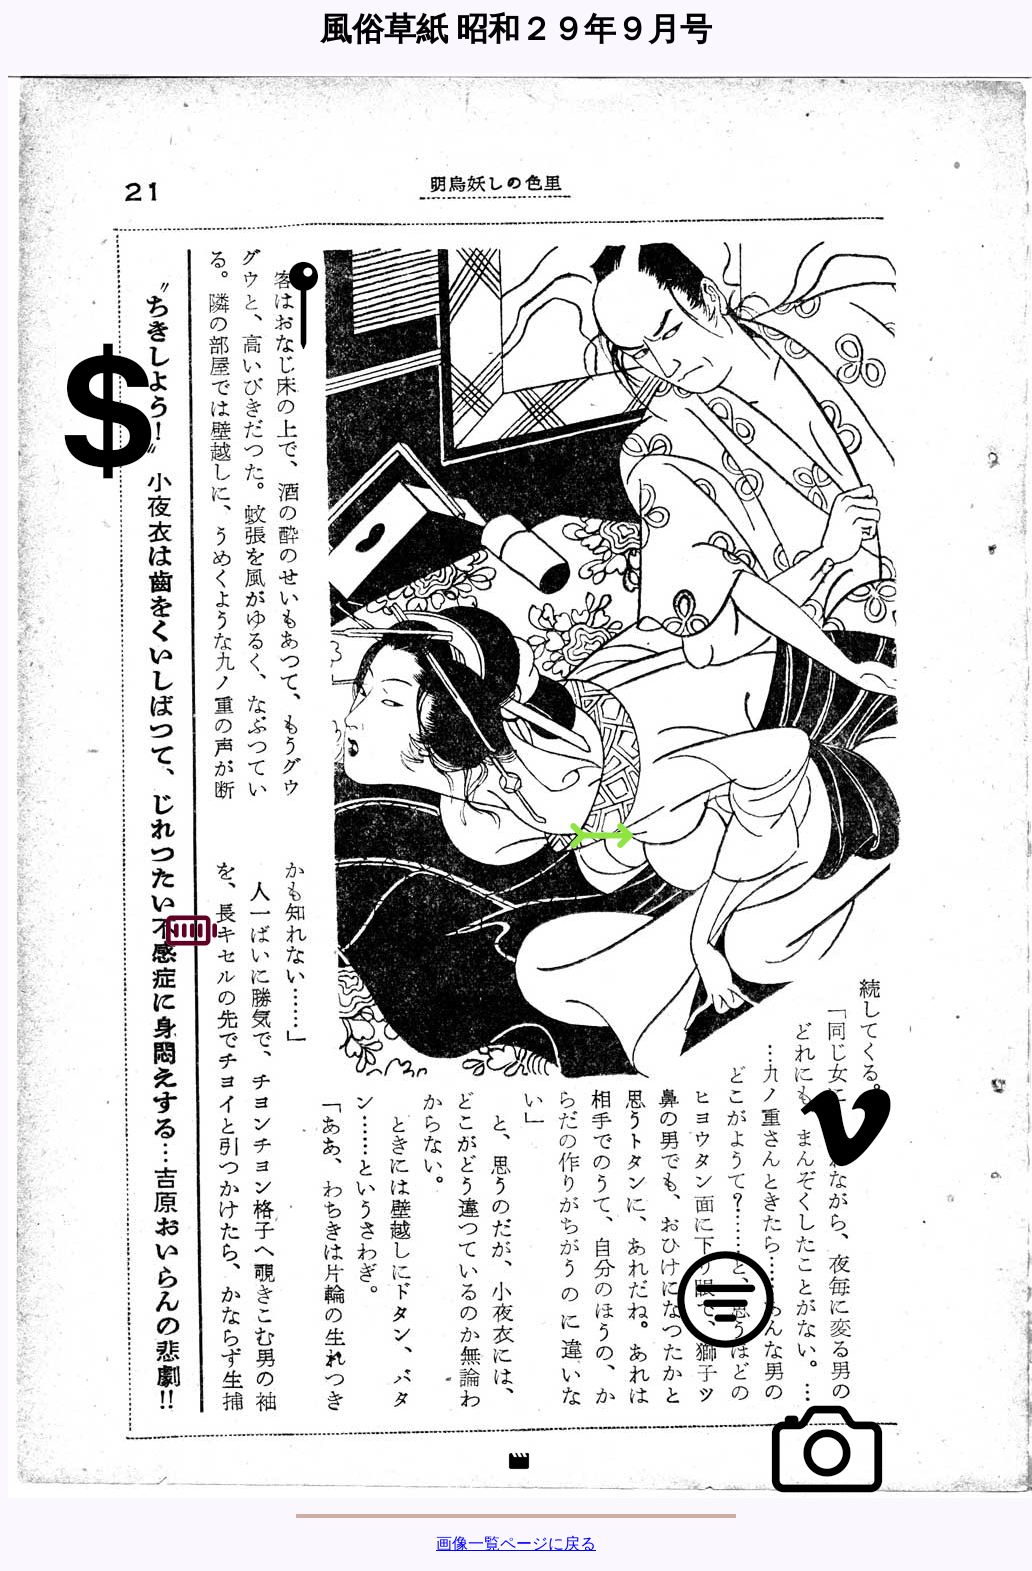  What do you see at coordinates (725, 1299) in the screenshot?
I see `open filter options` at bounding box center [725, 1299].